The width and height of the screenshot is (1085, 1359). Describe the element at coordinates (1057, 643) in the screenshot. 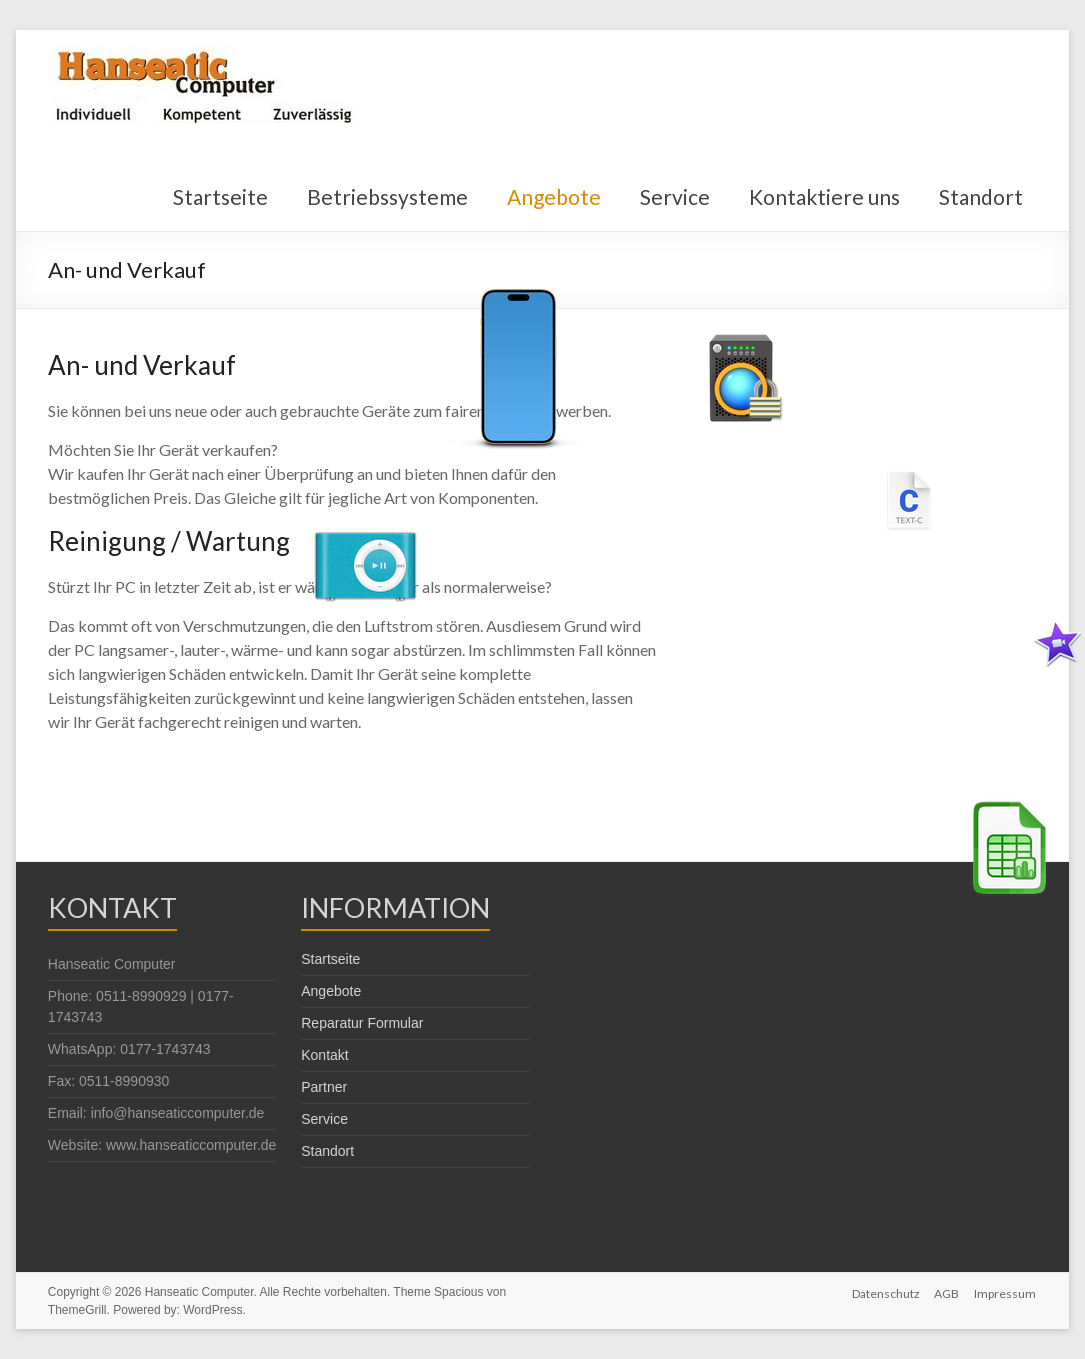

I see `open iMovie video editing application` at that location.